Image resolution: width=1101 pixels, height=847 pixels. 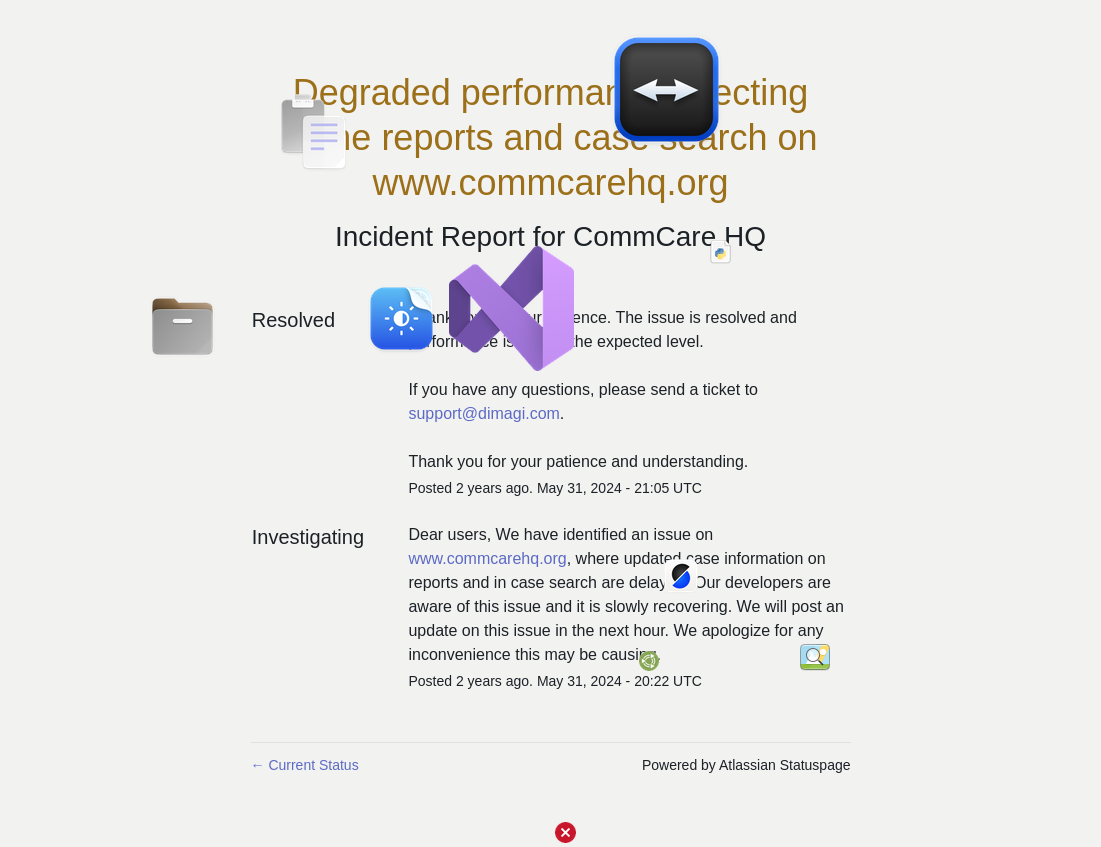 I want to click on python 3 source code file, so click(x=720, y=251).